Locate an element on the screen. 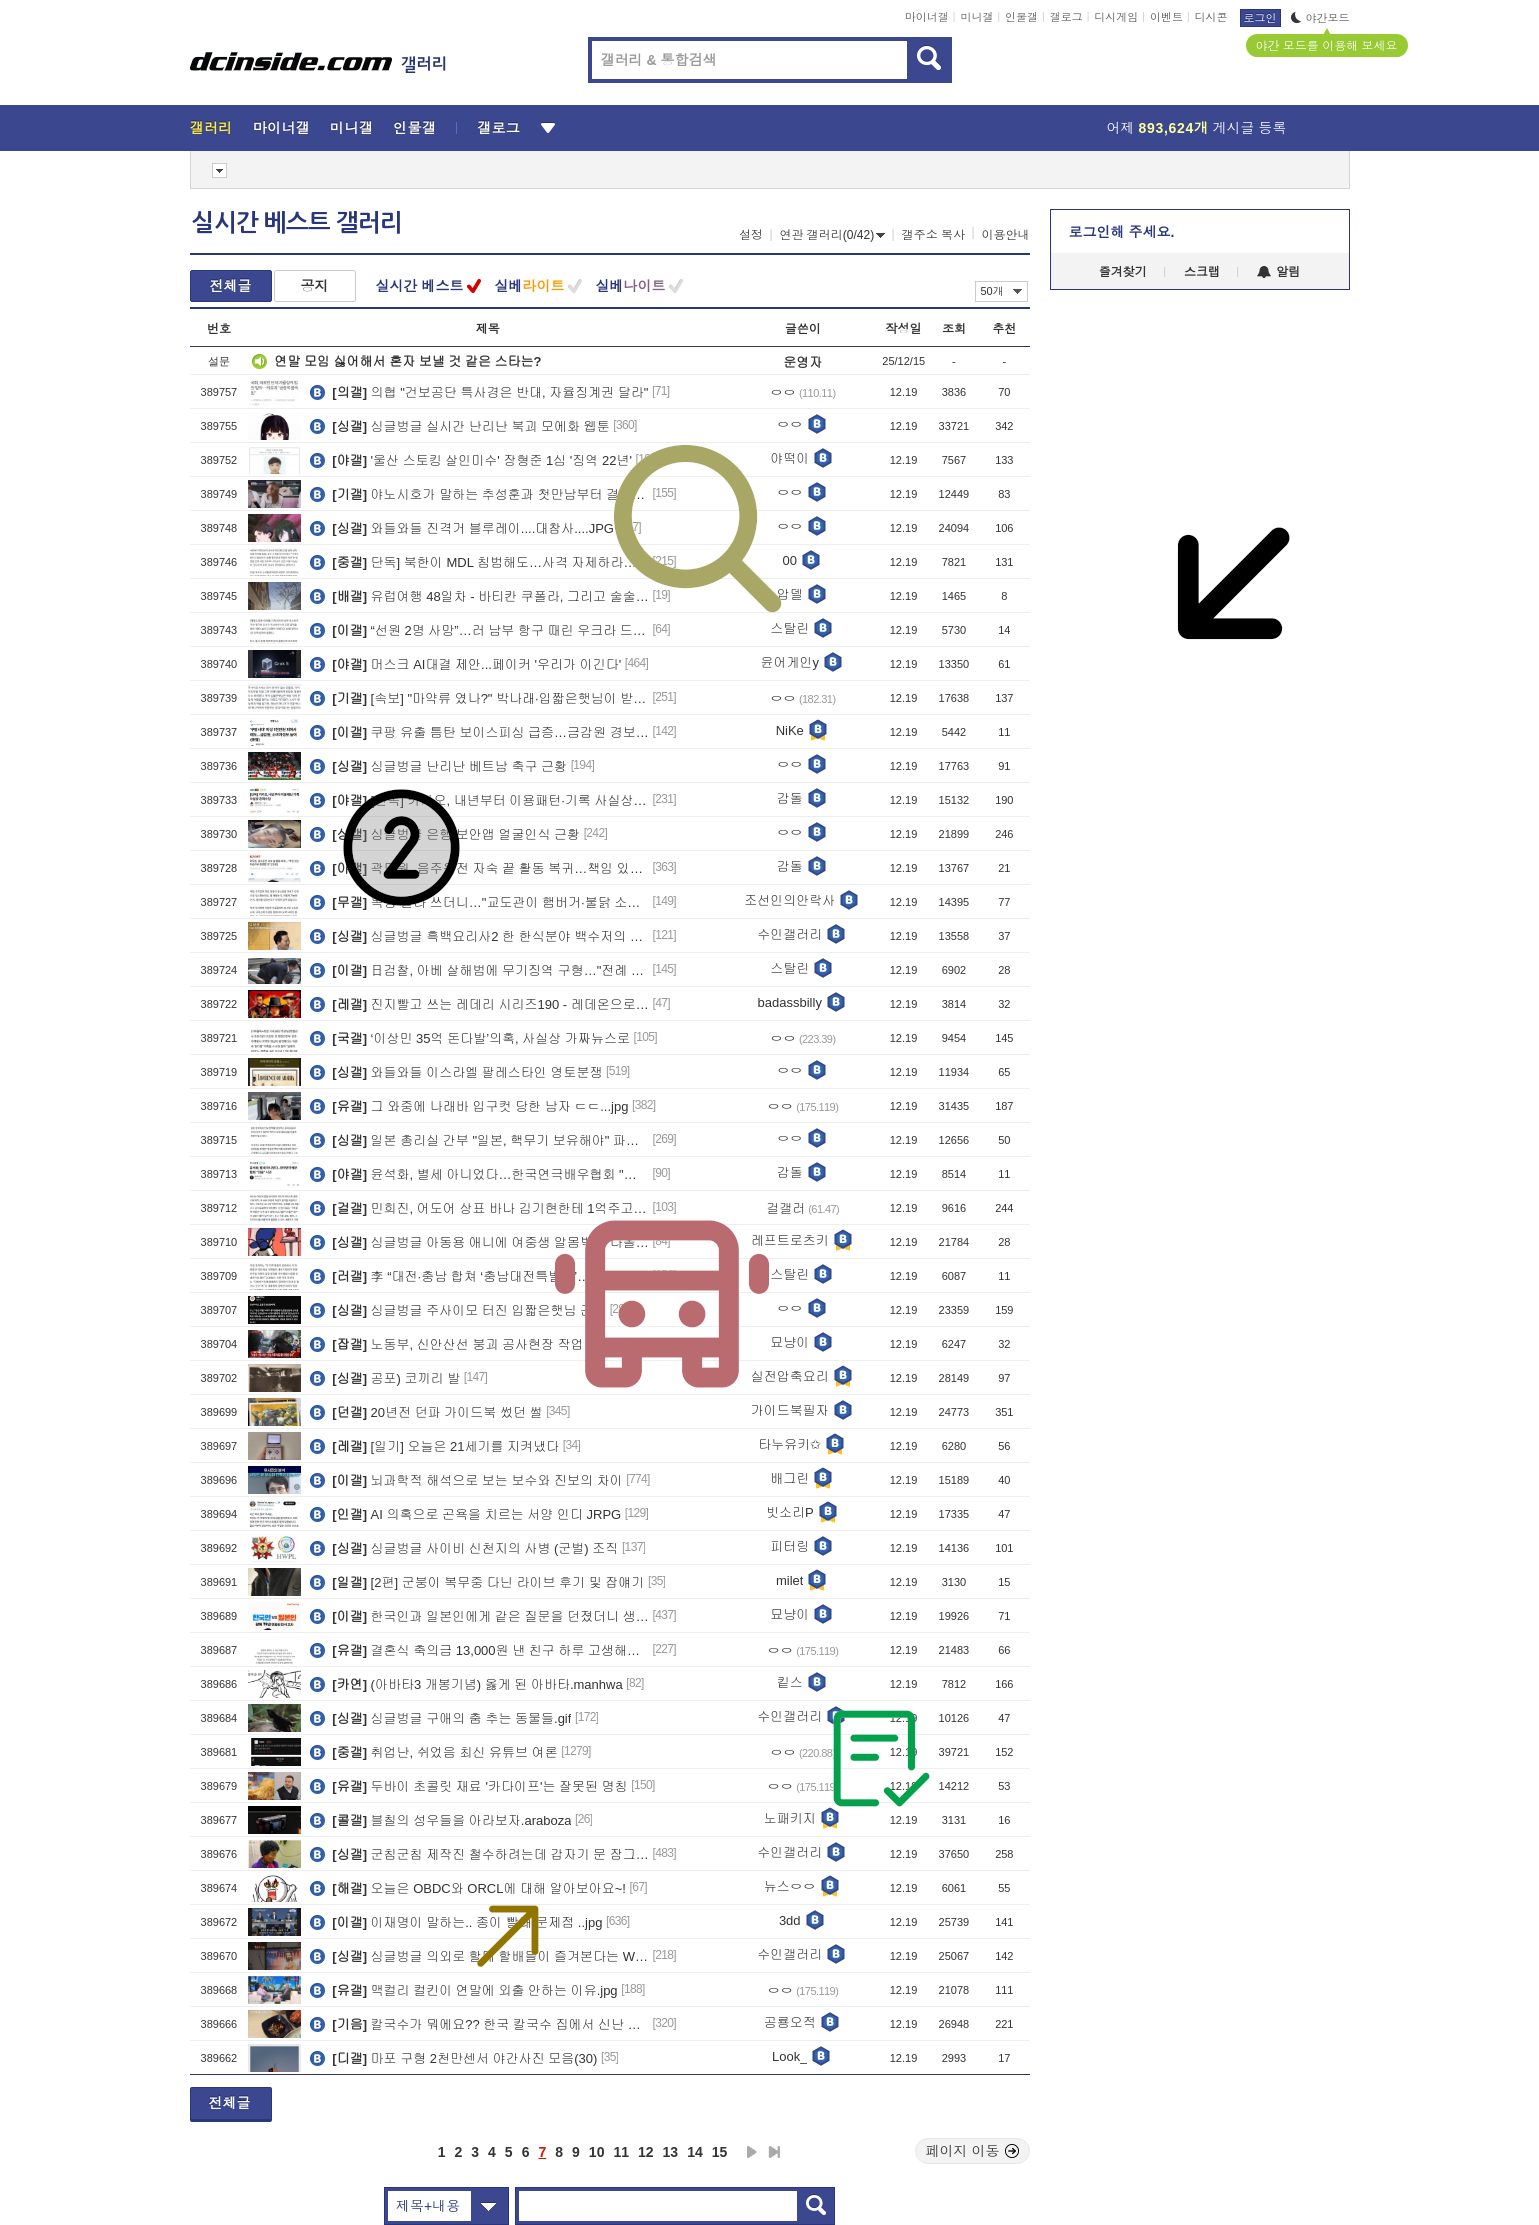 This screenshot has width=1539, height=2225. search for content or items is located at coordinates (697, 528).